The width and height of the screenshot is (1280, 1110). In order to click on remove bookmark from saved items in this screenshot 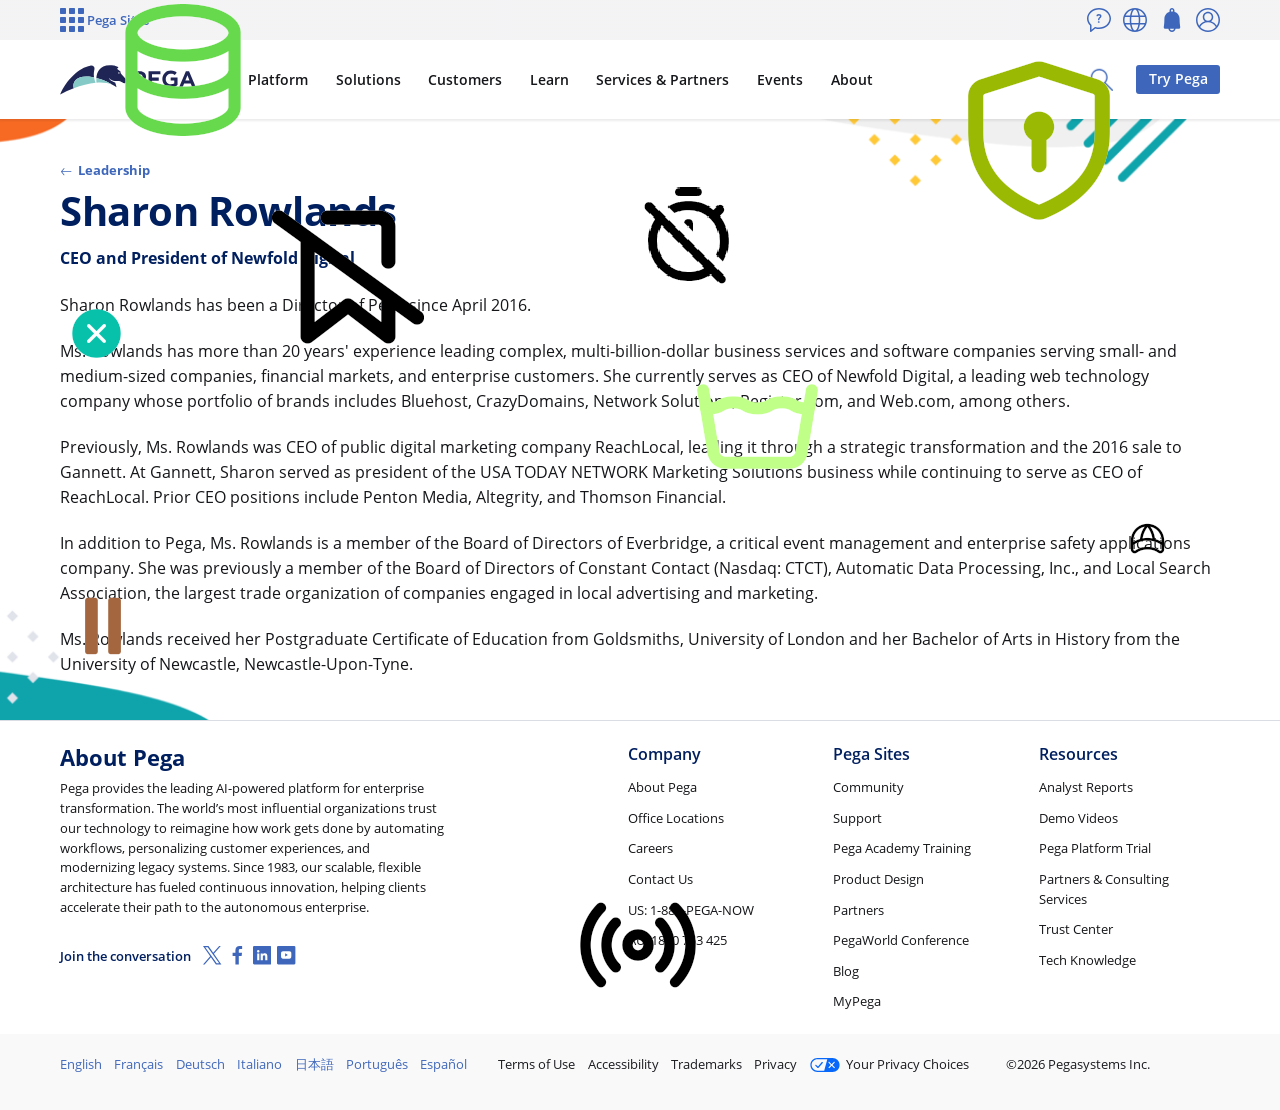, I will do `click(348, 277)`.